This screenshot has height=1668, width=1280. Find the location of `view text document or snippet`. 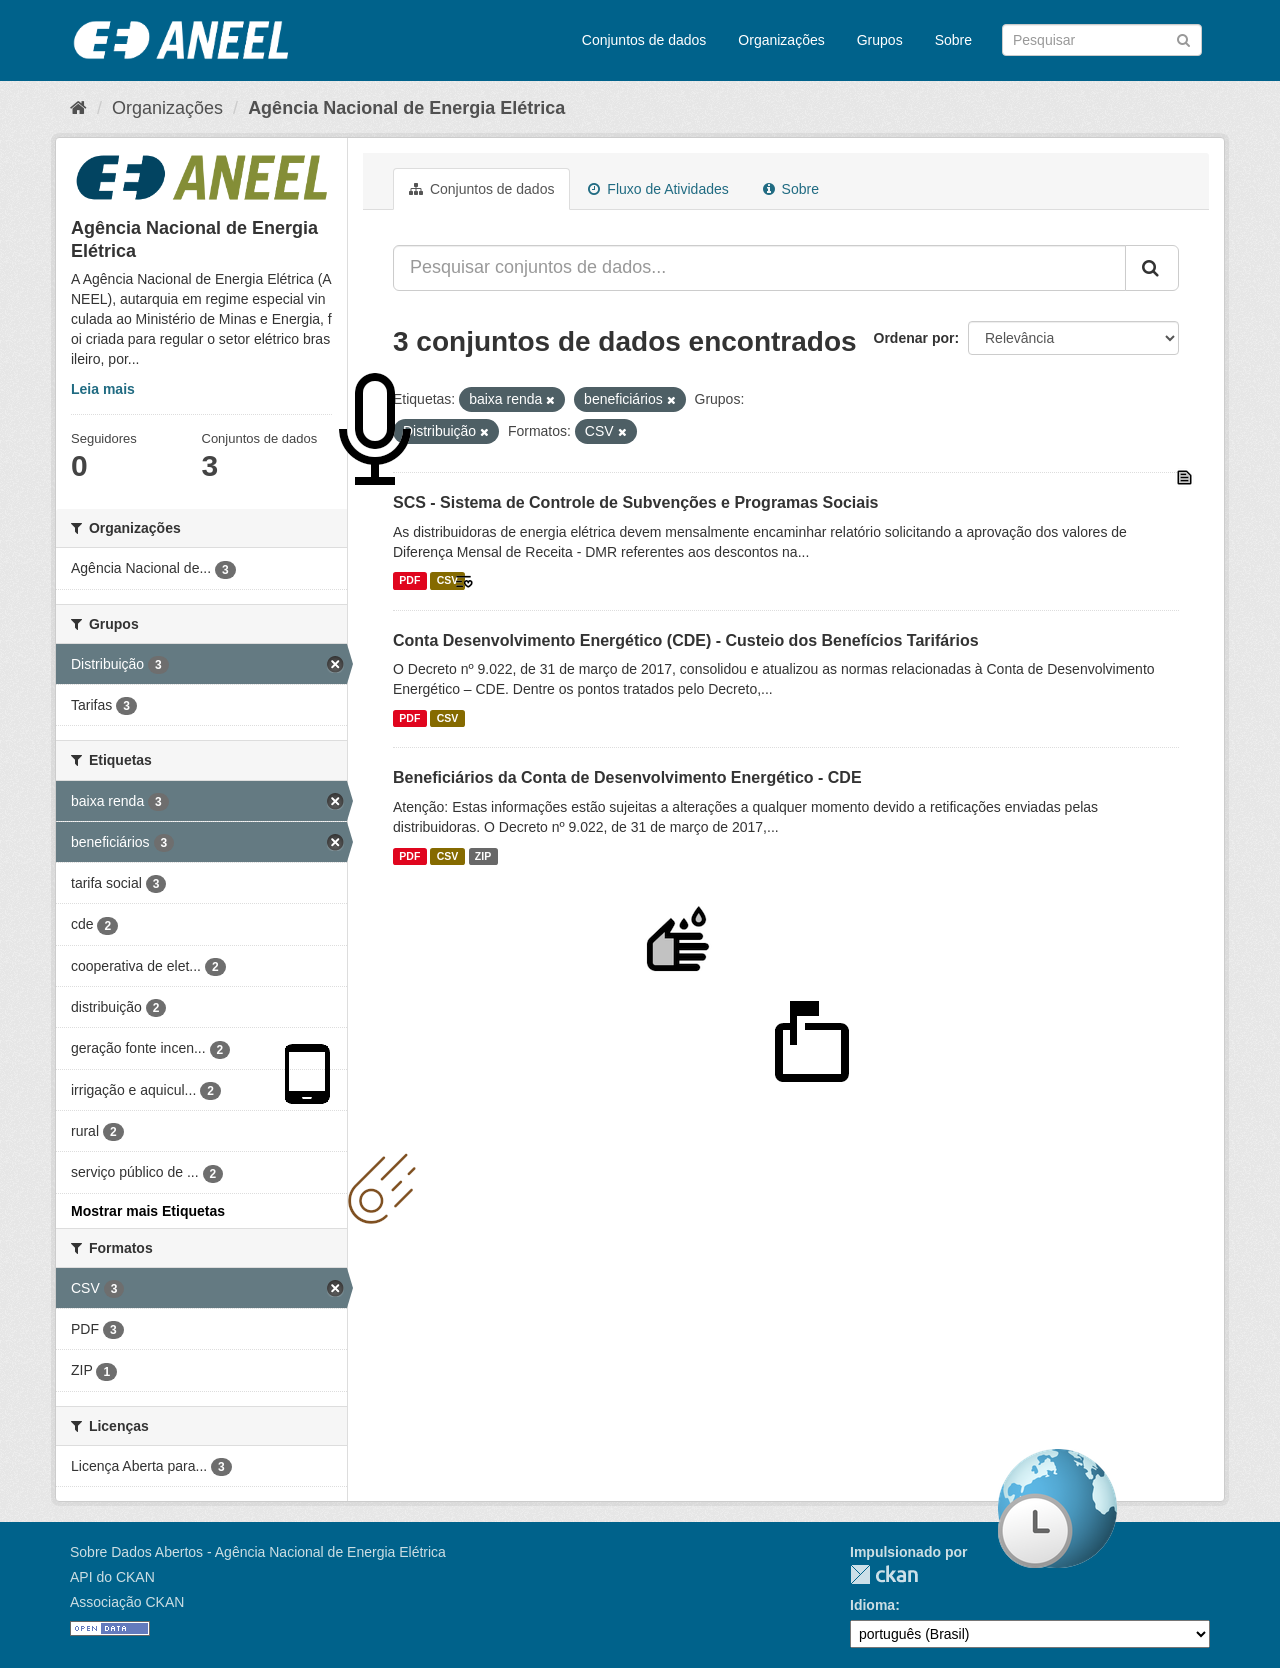

view text document or snippet is located at coordinates (1184, 477).